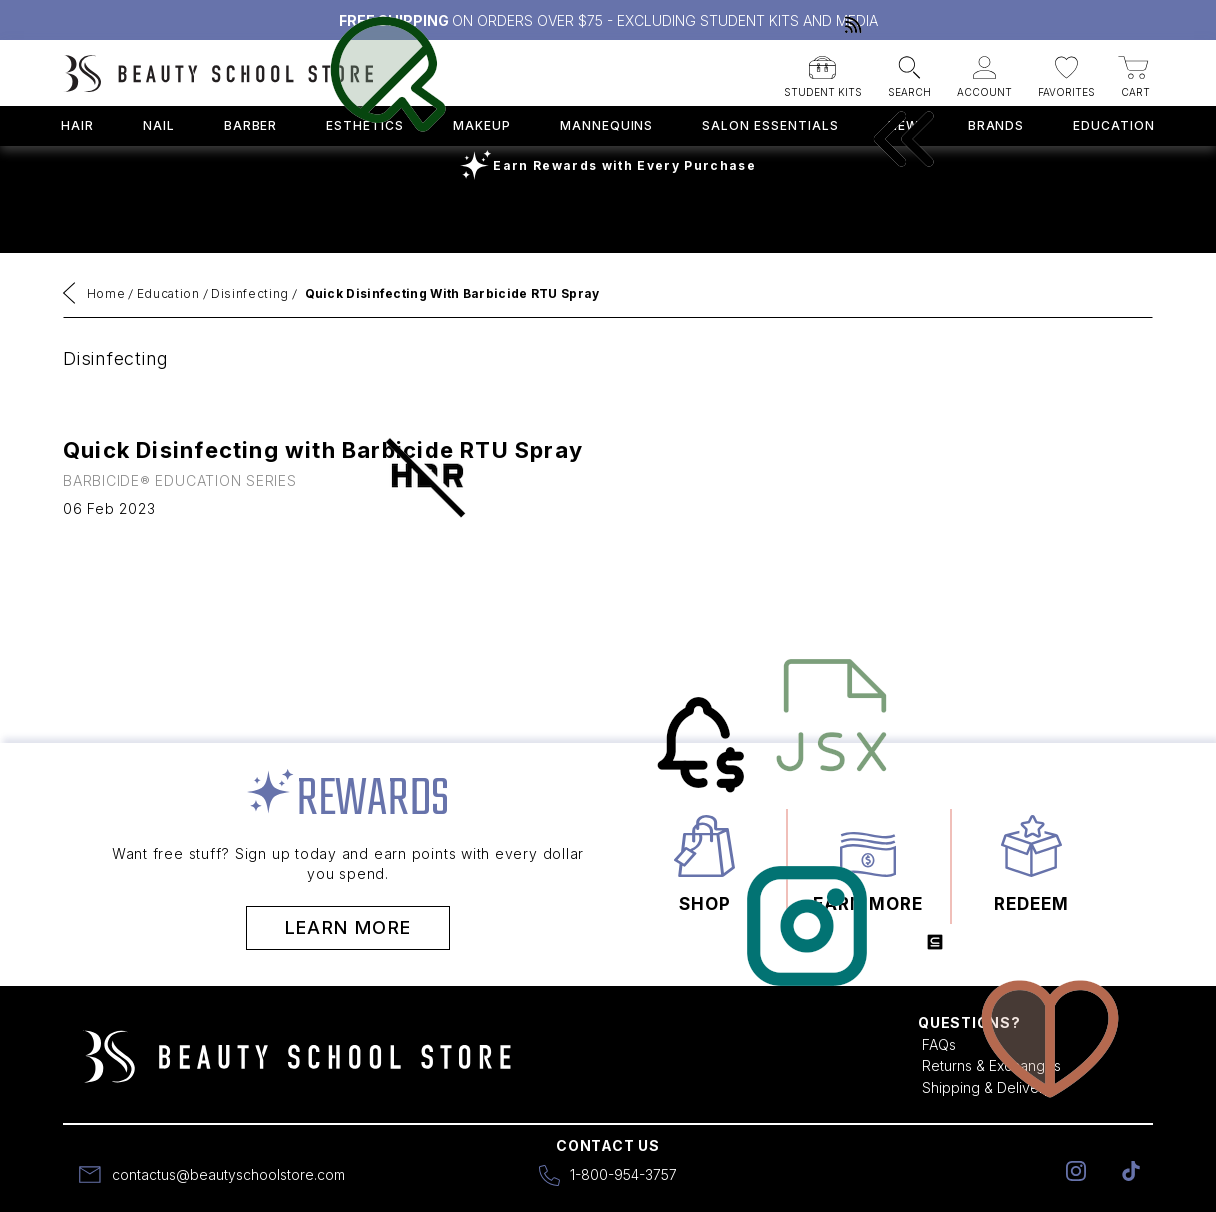 The width and height of the screenshot is (1216, 1212). What do you see at coordinates (807, 926) in the screenshot?
I see `open Instagram app` at bounding box center [807, 926].